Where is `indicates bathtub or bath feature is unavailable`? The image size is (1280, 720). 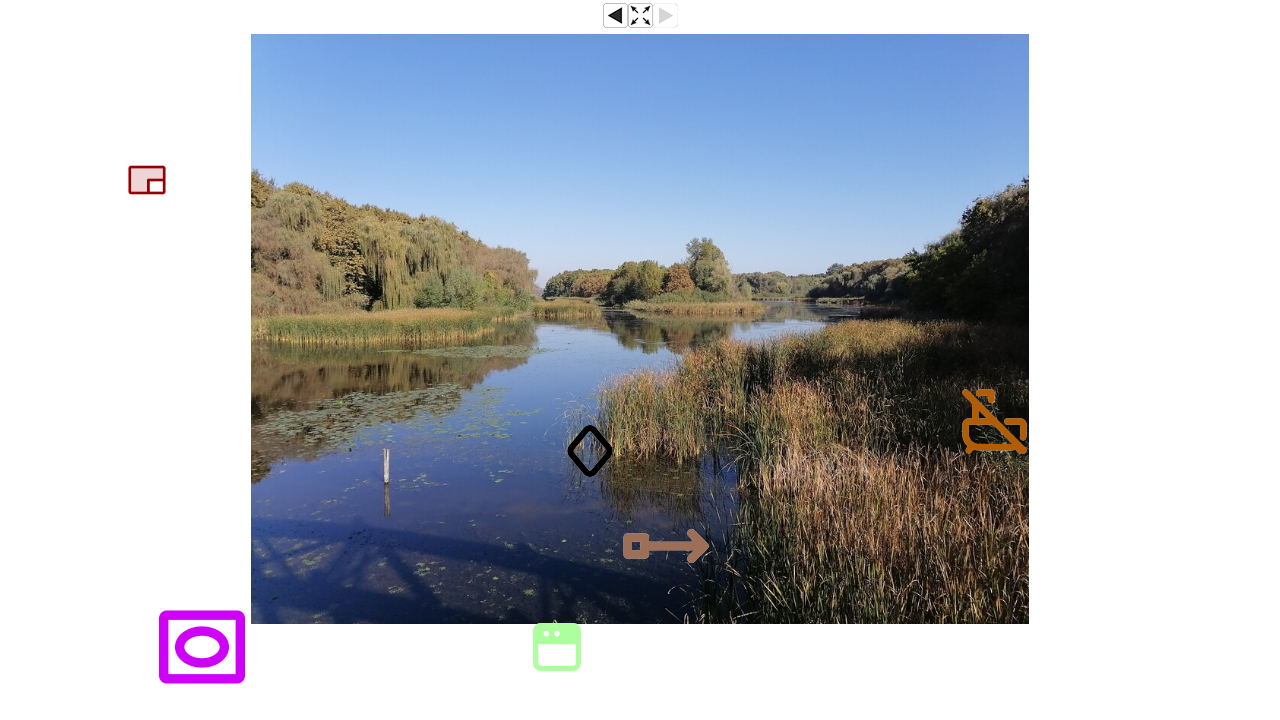 indicates bathtub or bath feature is unavailable is located at coordinates (994, 421).